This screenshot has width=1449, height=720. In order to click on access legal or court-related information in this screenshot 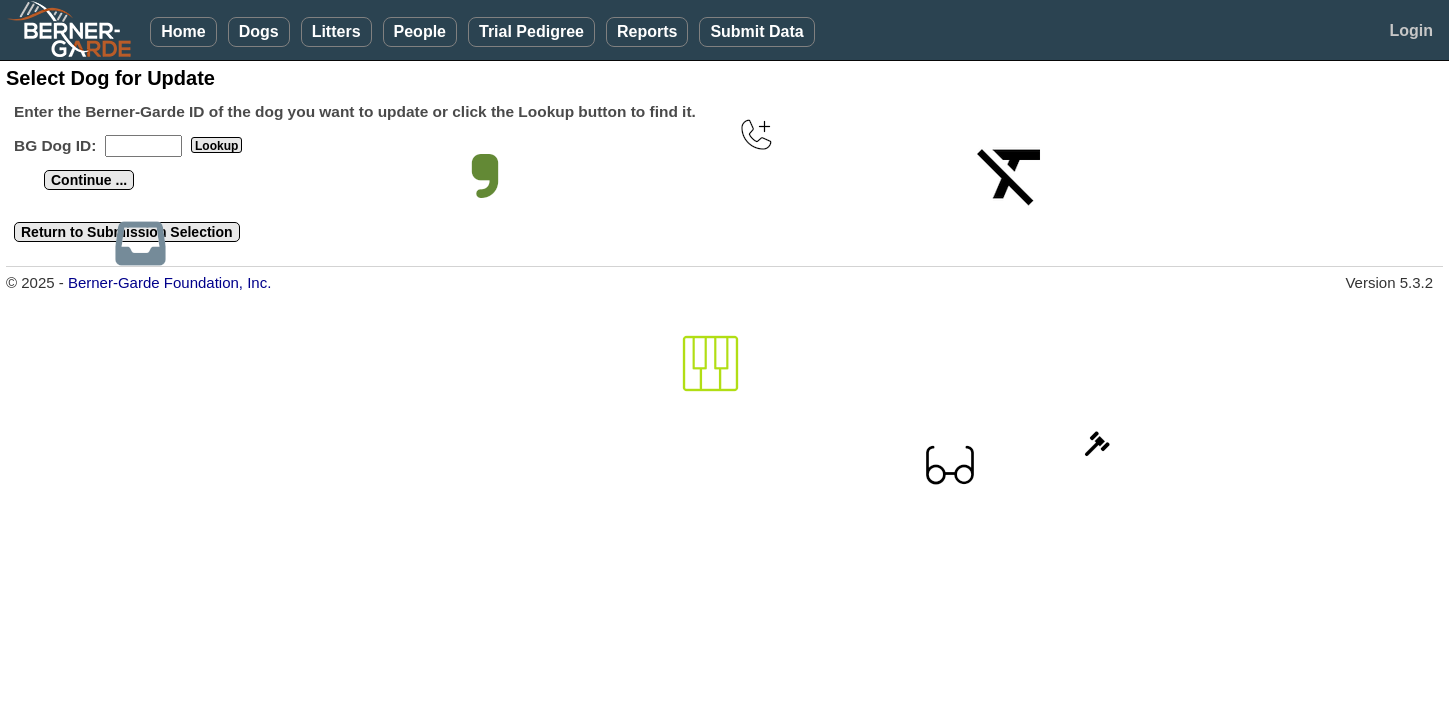, I will do `click(1096, 444)`.